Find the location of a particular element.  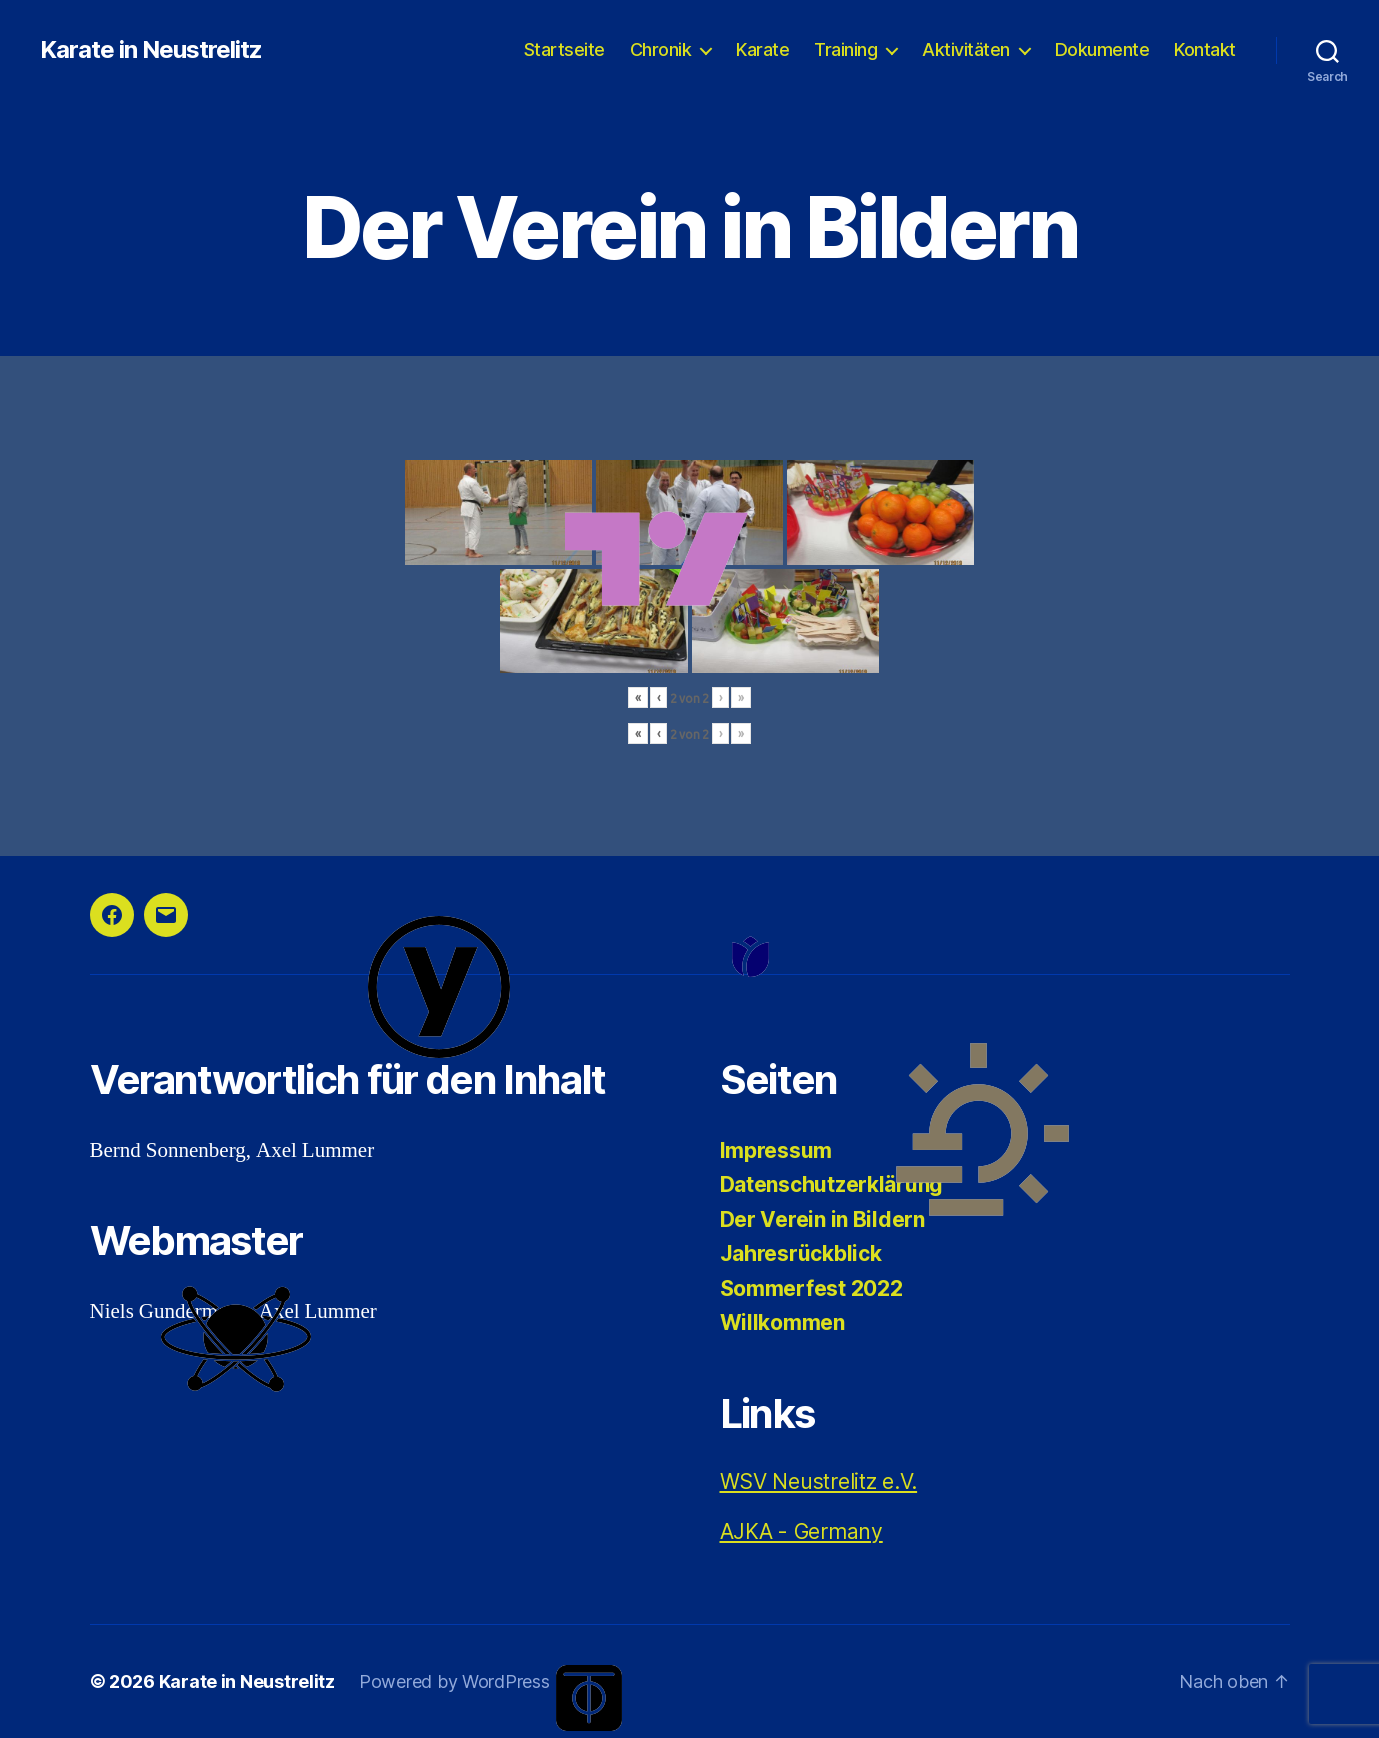

open zerotier network settings is located at coordinates (589, 1698).